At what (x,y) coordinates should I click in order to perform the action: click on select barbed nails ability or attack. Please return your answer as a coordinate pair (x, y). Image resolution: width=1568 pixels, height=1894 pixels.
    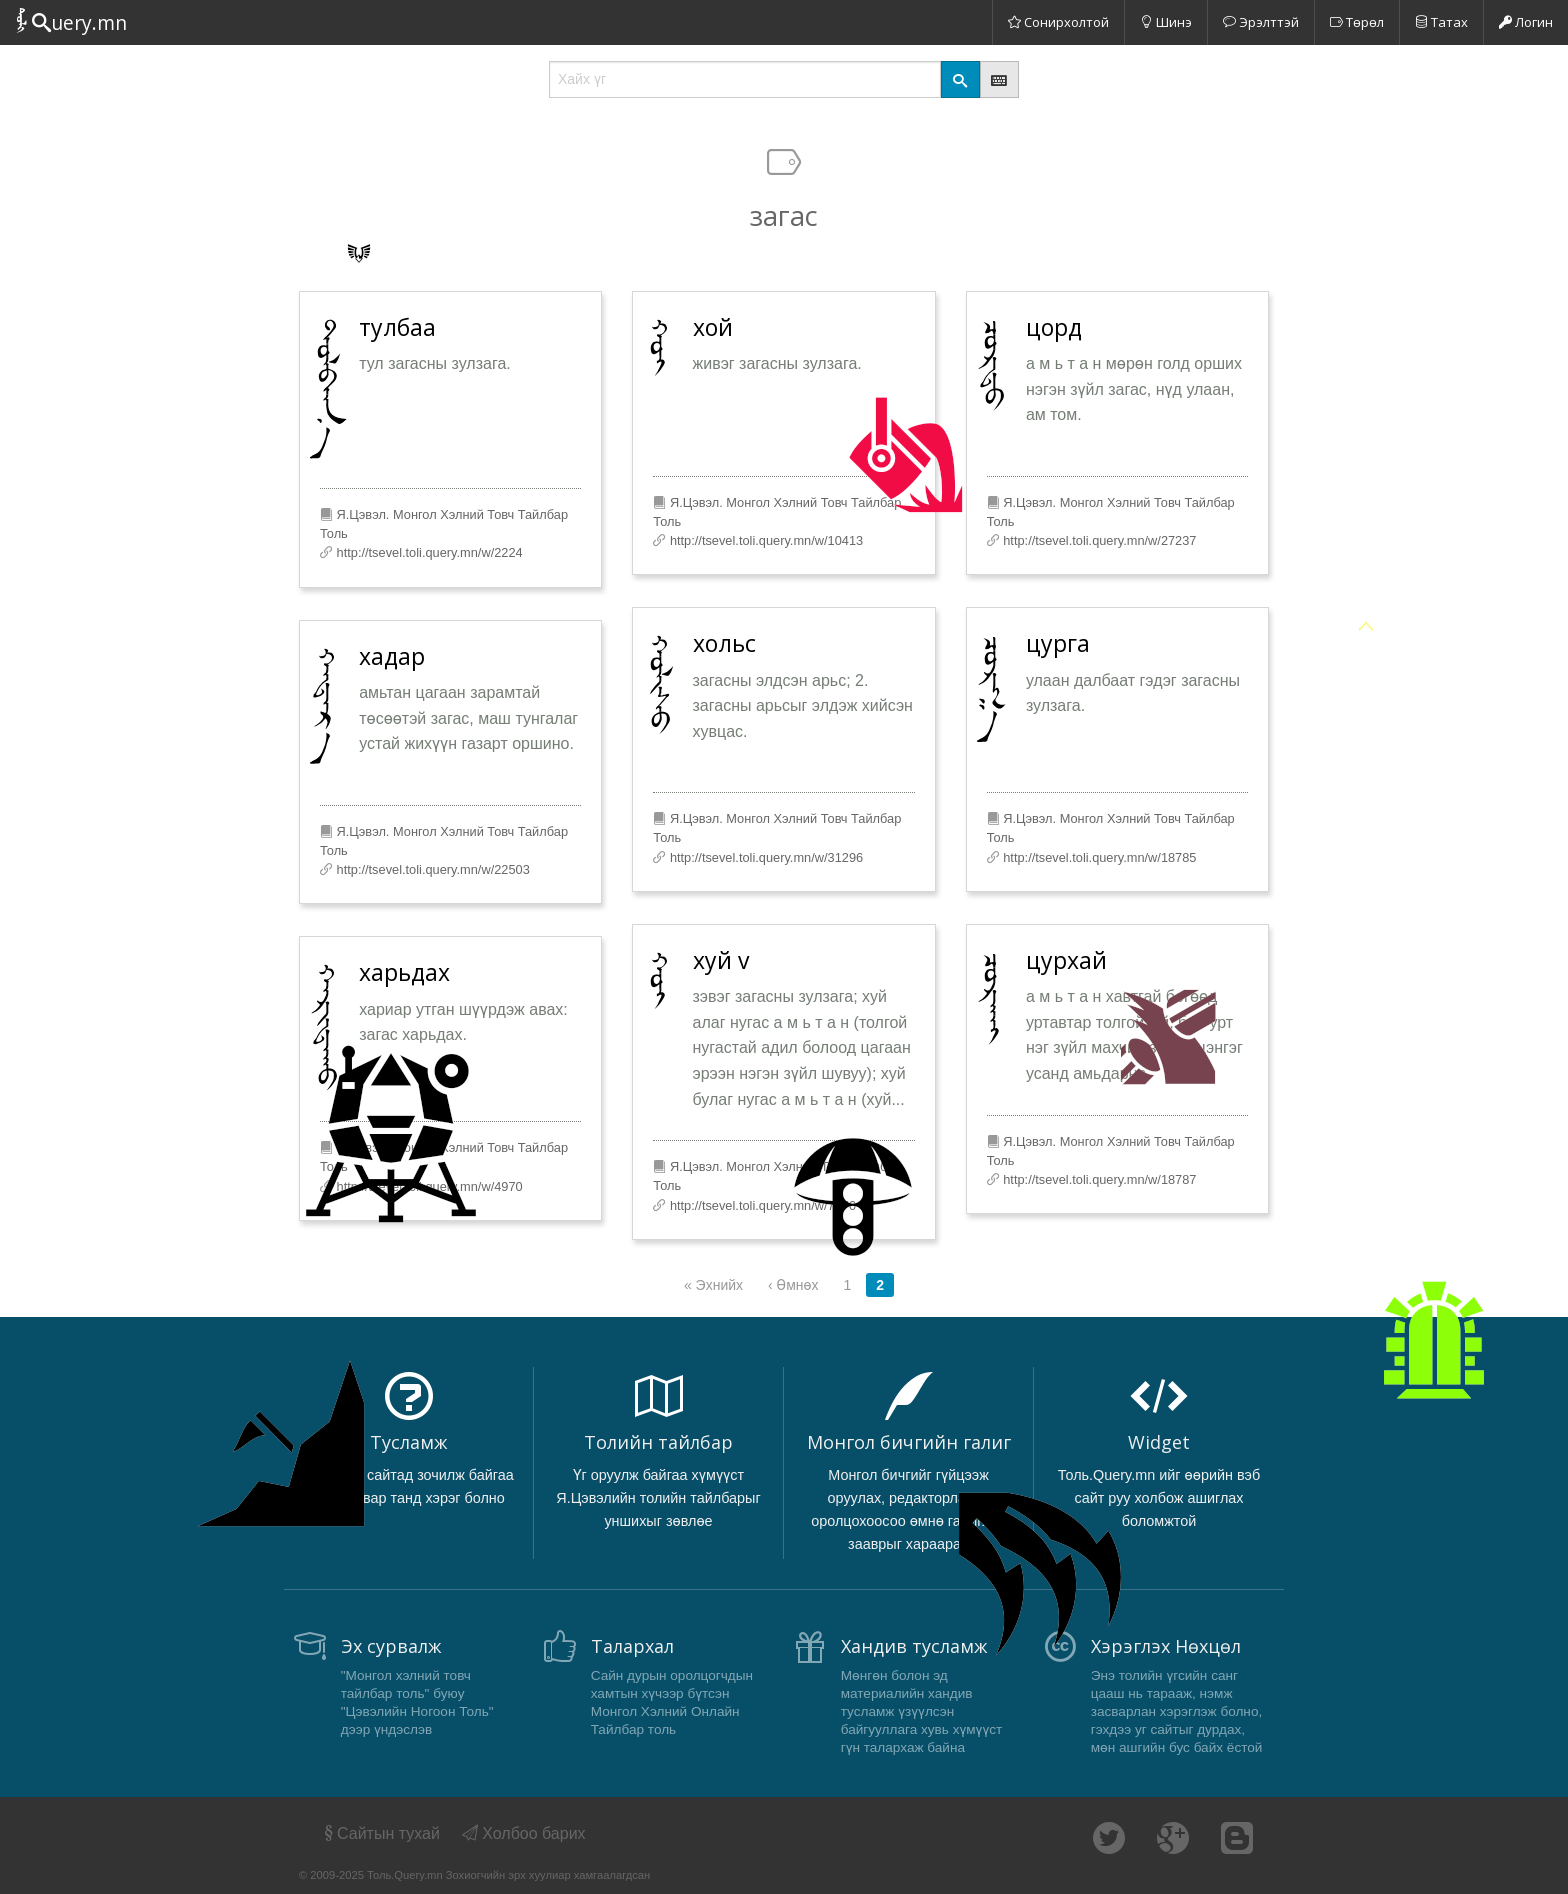
    Looking at the image, I should click on (1040, 1574).